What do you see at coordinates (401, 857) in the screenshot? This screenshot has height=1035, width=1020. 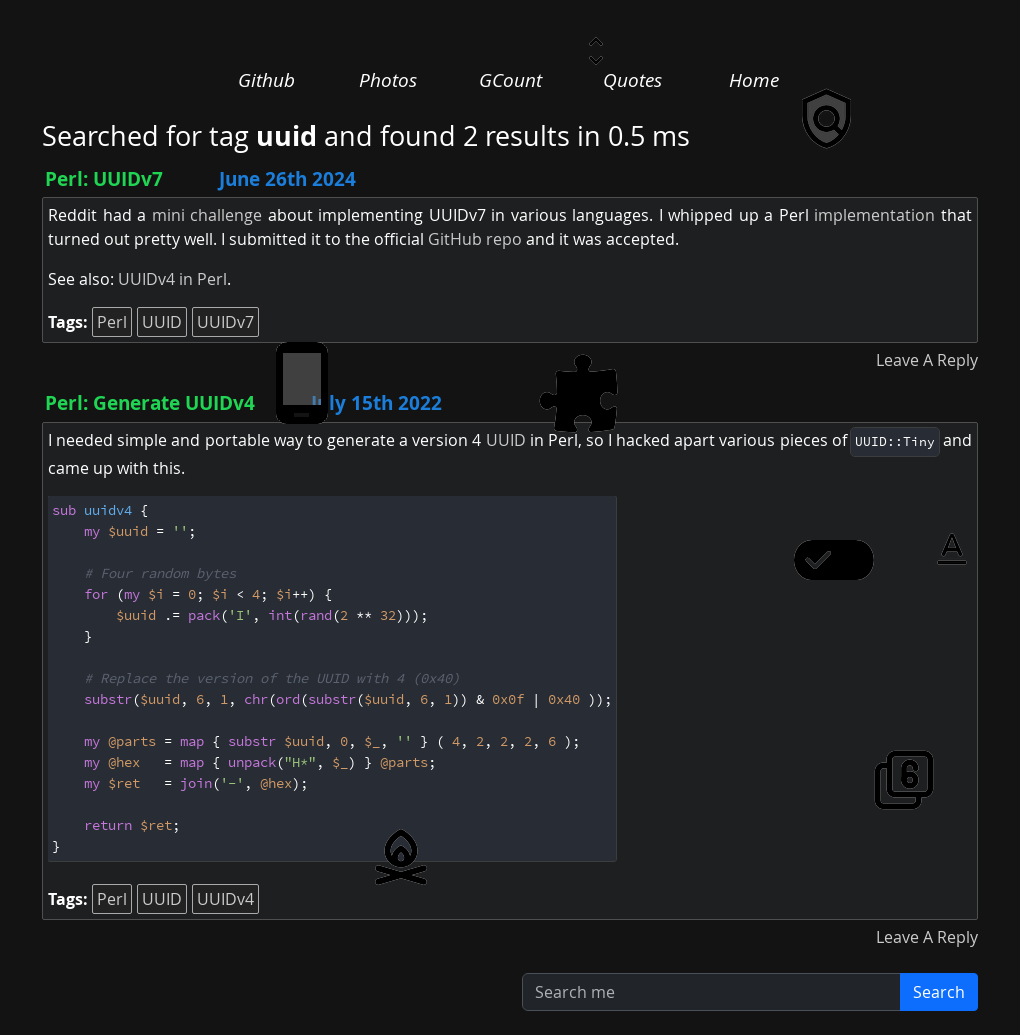 I see `access camping or outdoor activity features` at bounding box center [401, 857].